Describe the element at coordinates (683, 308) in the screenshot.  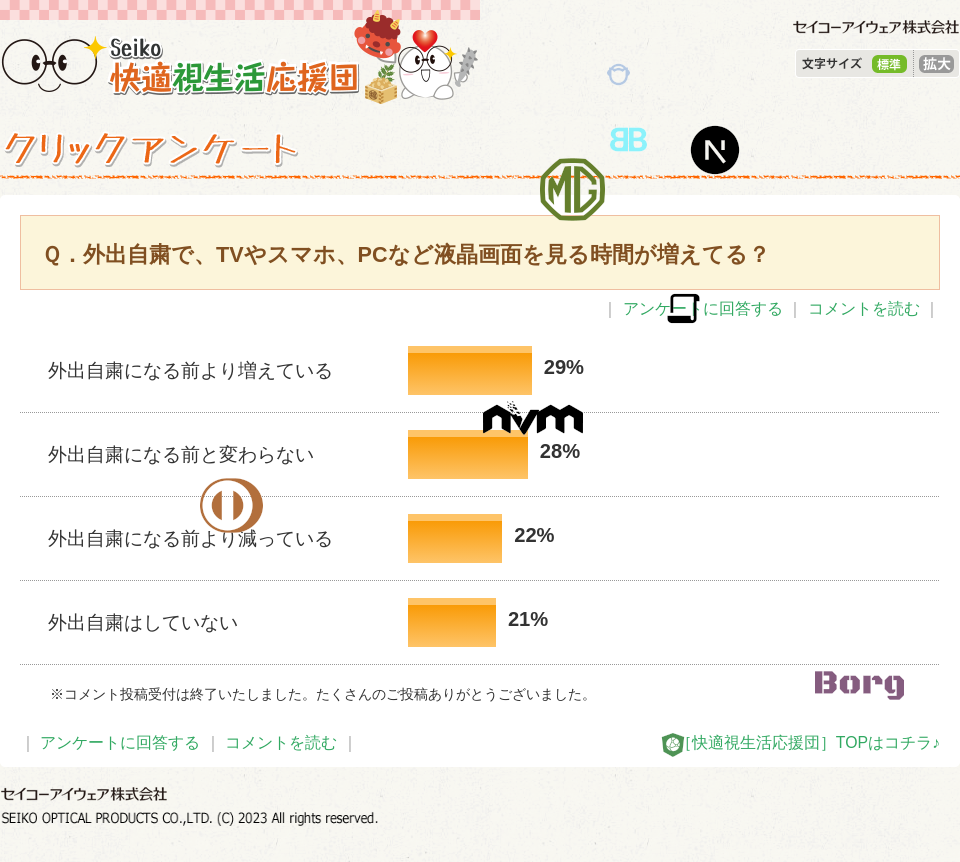
I see `view document or paper file` at that location.